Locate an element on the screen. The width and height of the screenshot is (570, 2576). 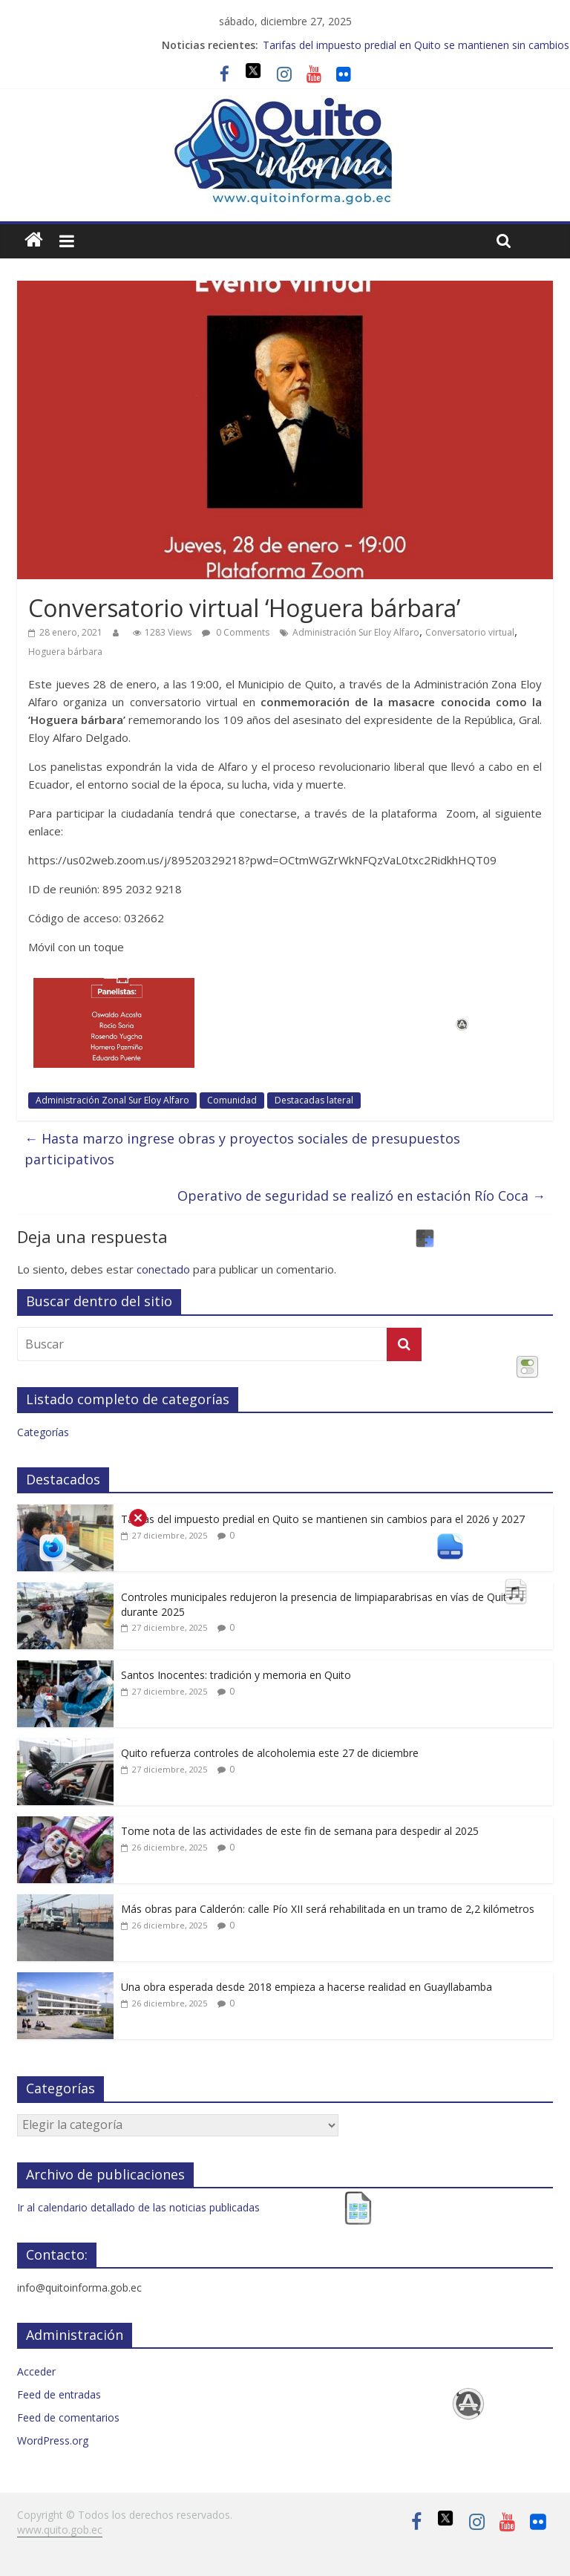
open Firefox Developer Edition browser is located at coordinates (53, 1548).